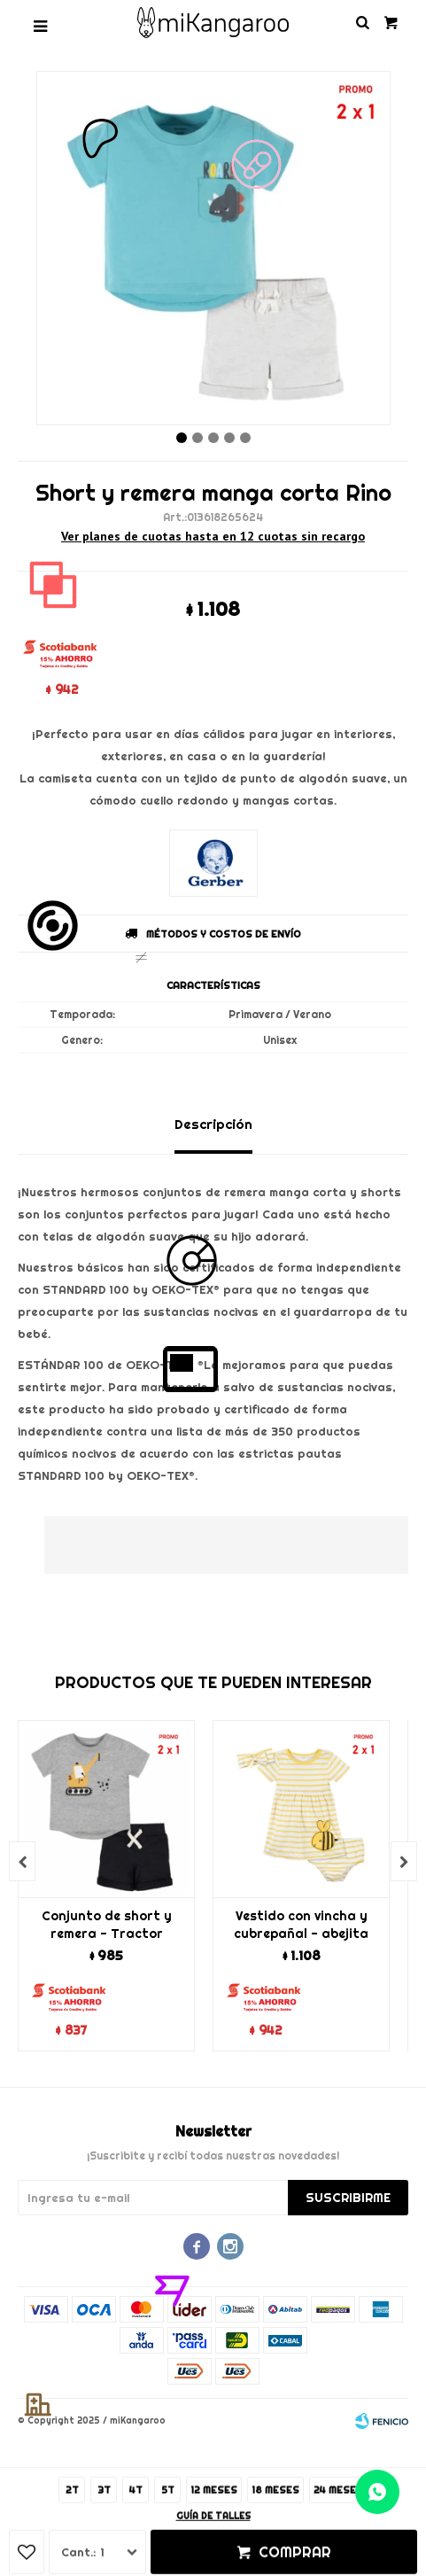  I want to click on open steam gaming platform, so click(256, 164).